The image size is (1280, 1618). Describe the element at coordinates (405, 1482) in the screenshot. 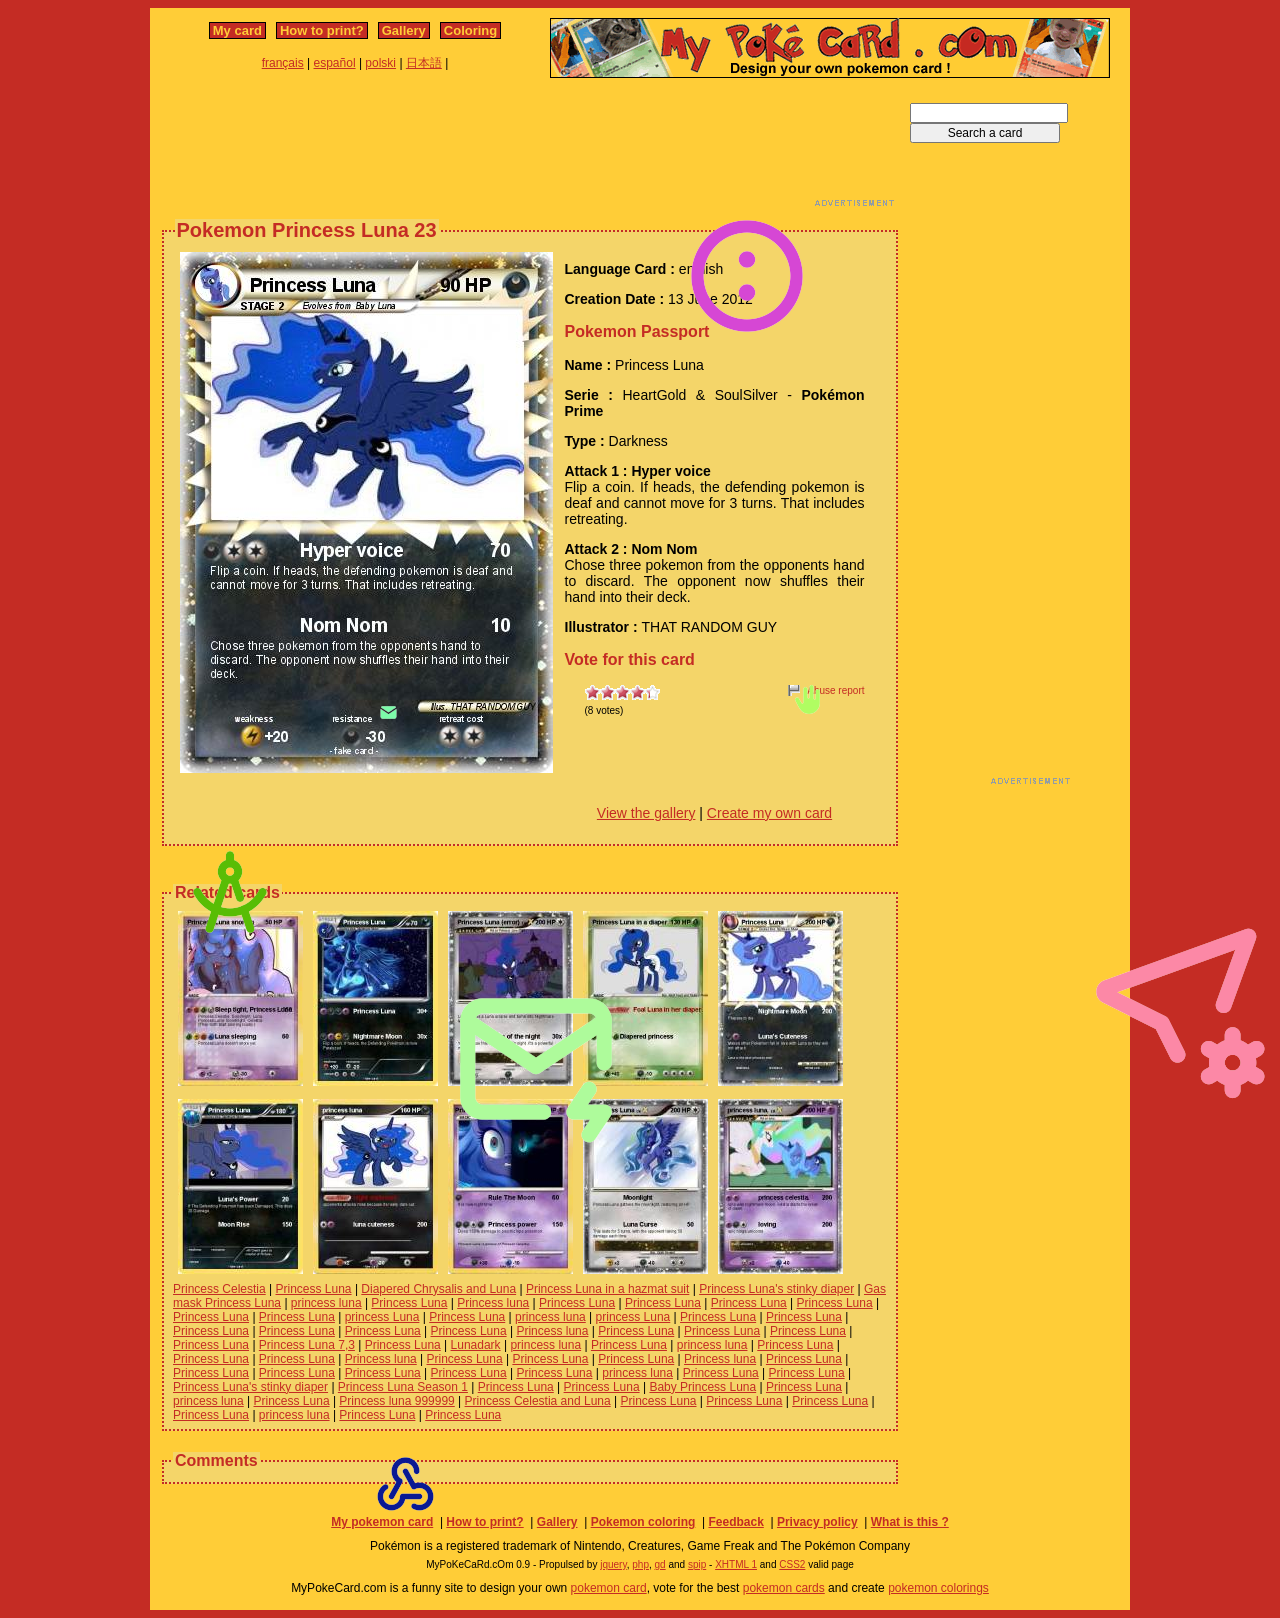

I see `configure webhook integrations` at that location.